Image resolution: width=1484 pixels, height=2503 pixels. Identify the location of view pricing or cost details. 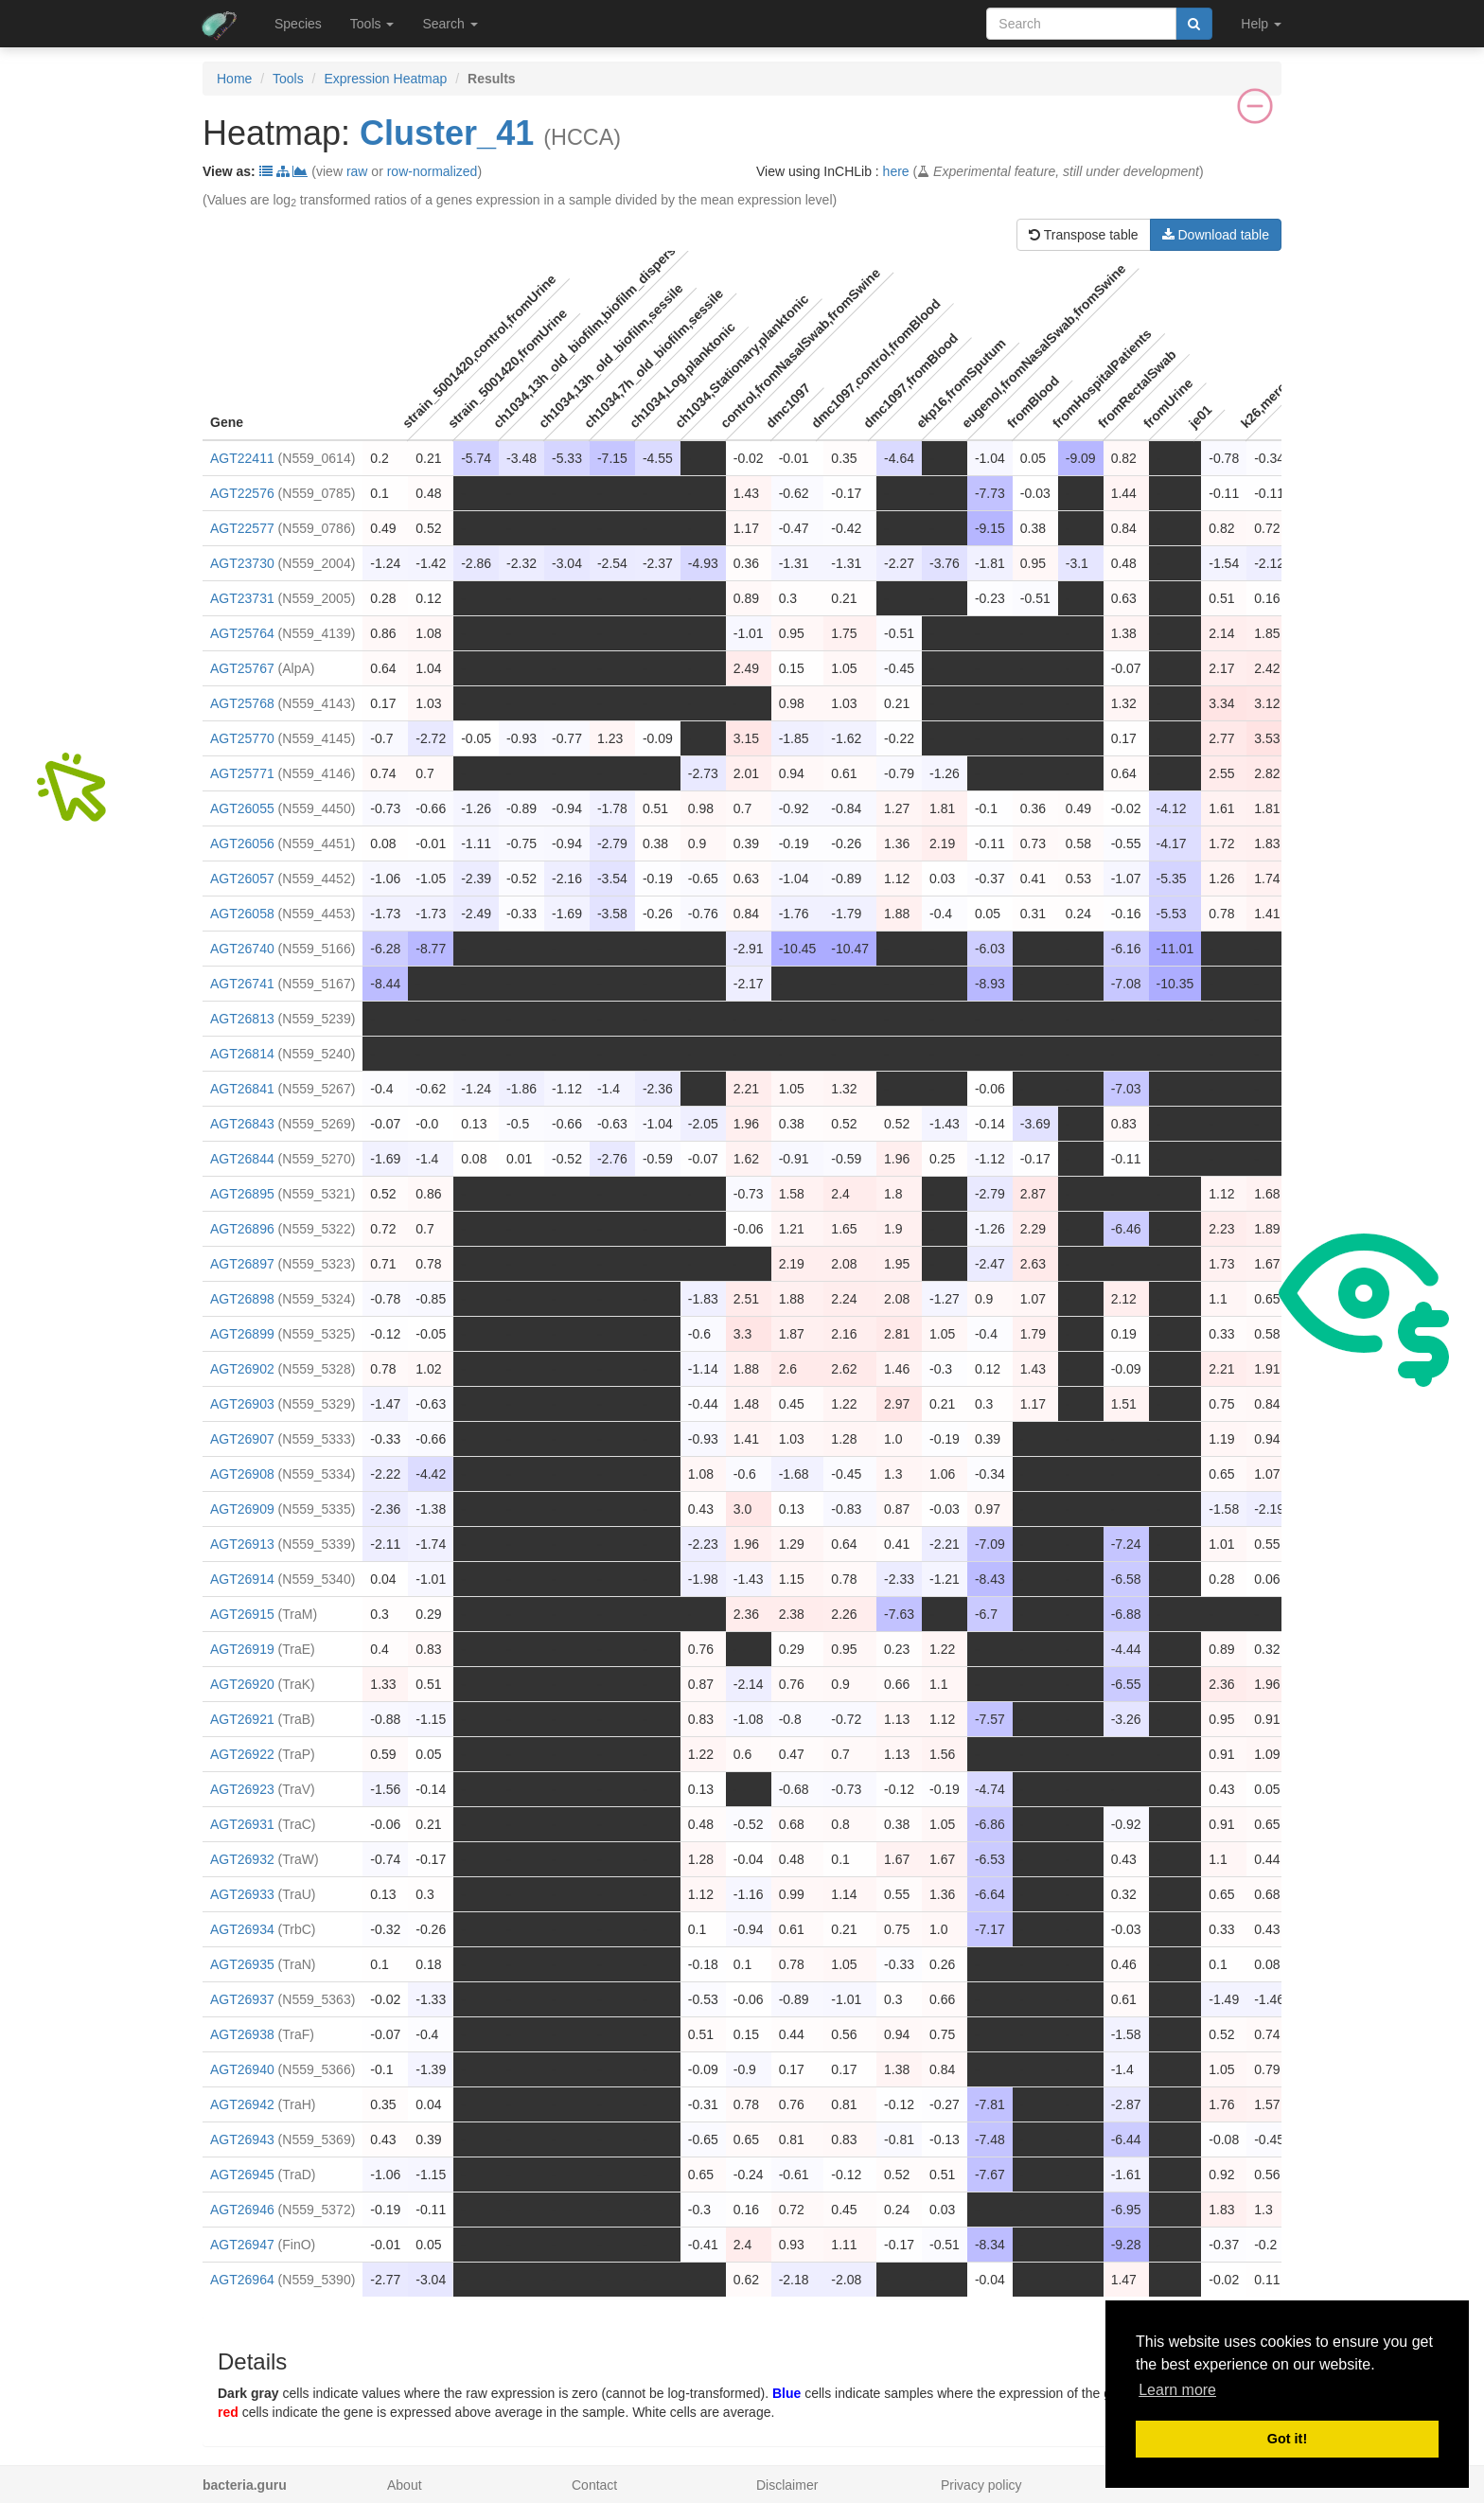
(1364, 1293).